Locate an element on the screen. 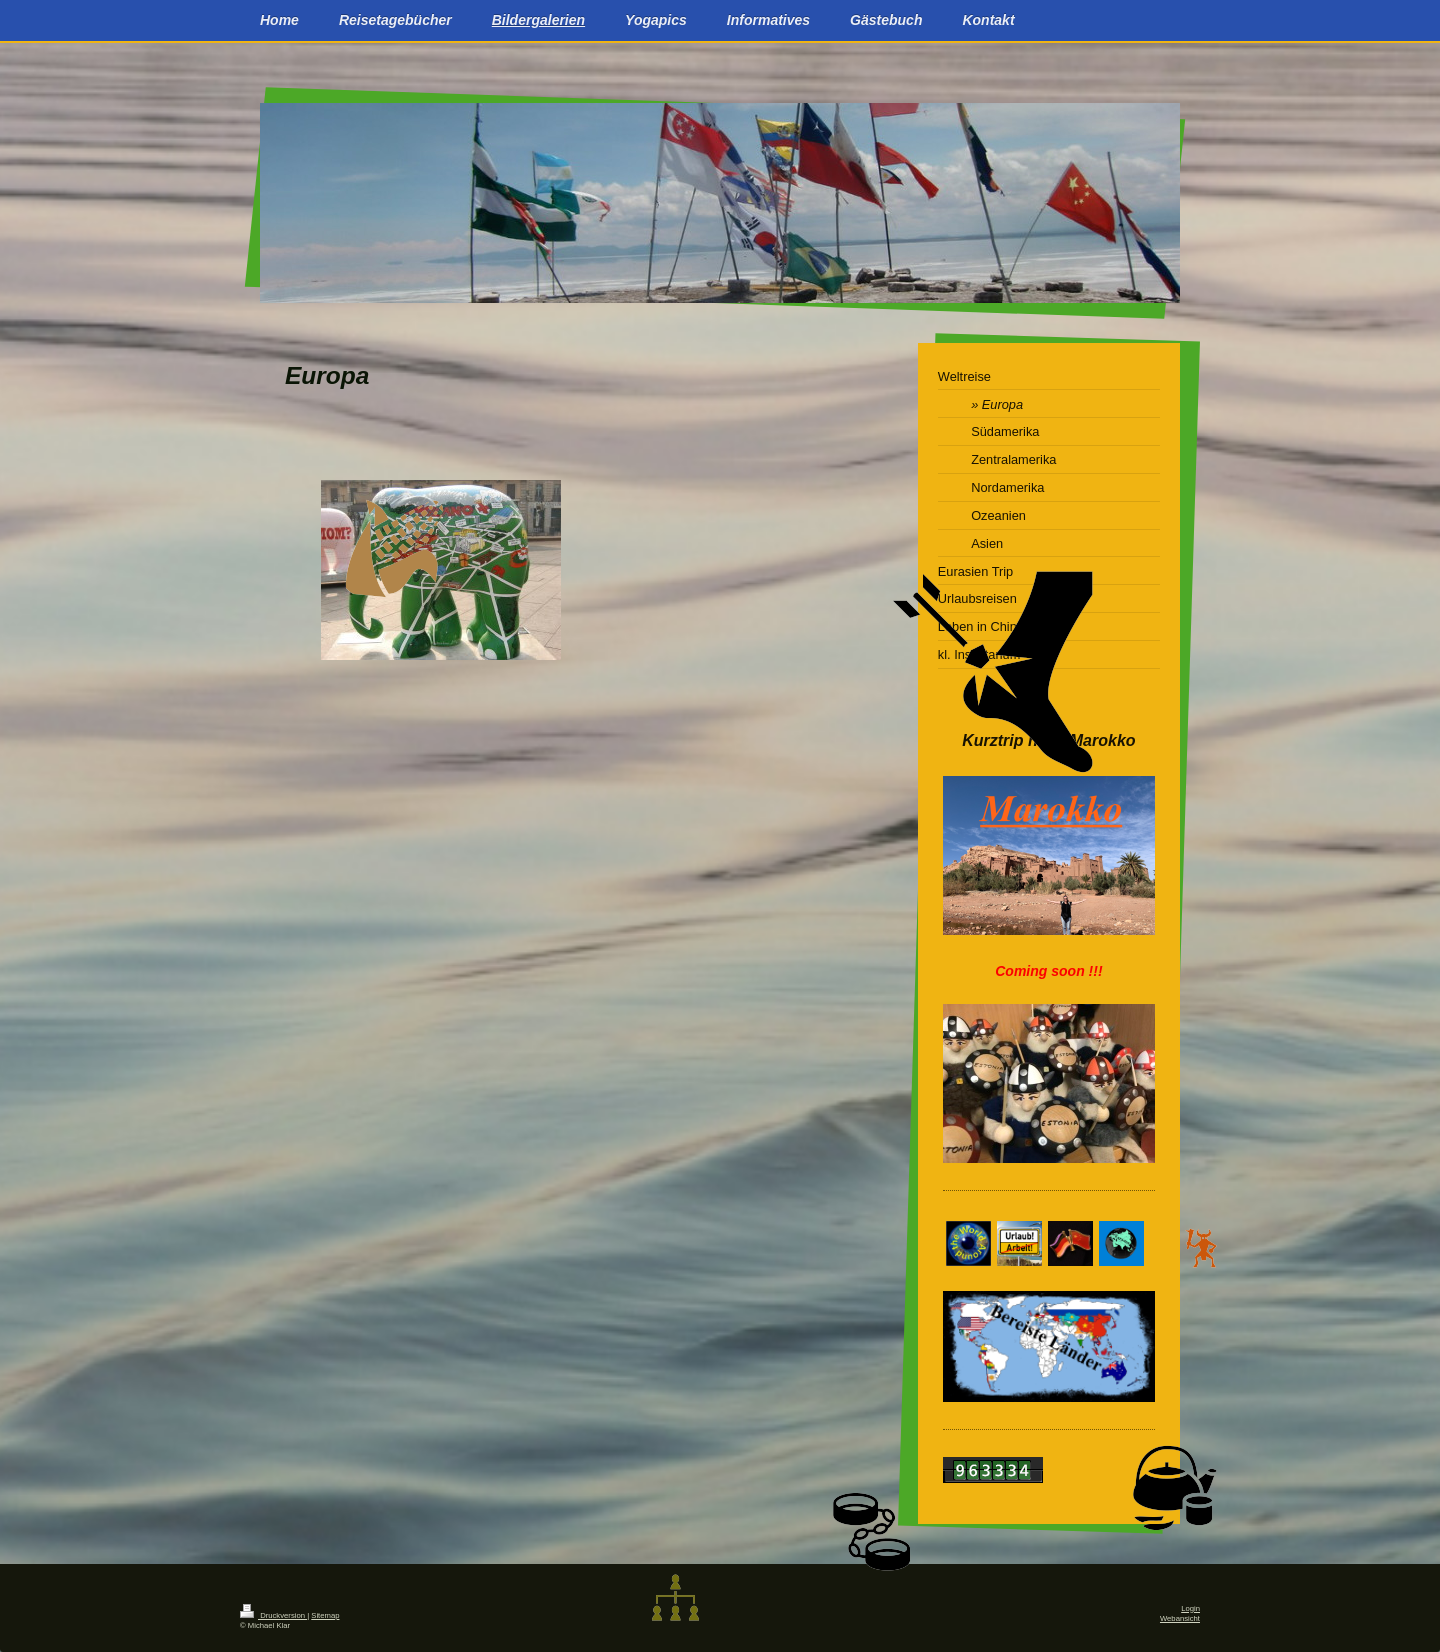  select evil minion character or enemy type is located at coordinates (1201, 1248).